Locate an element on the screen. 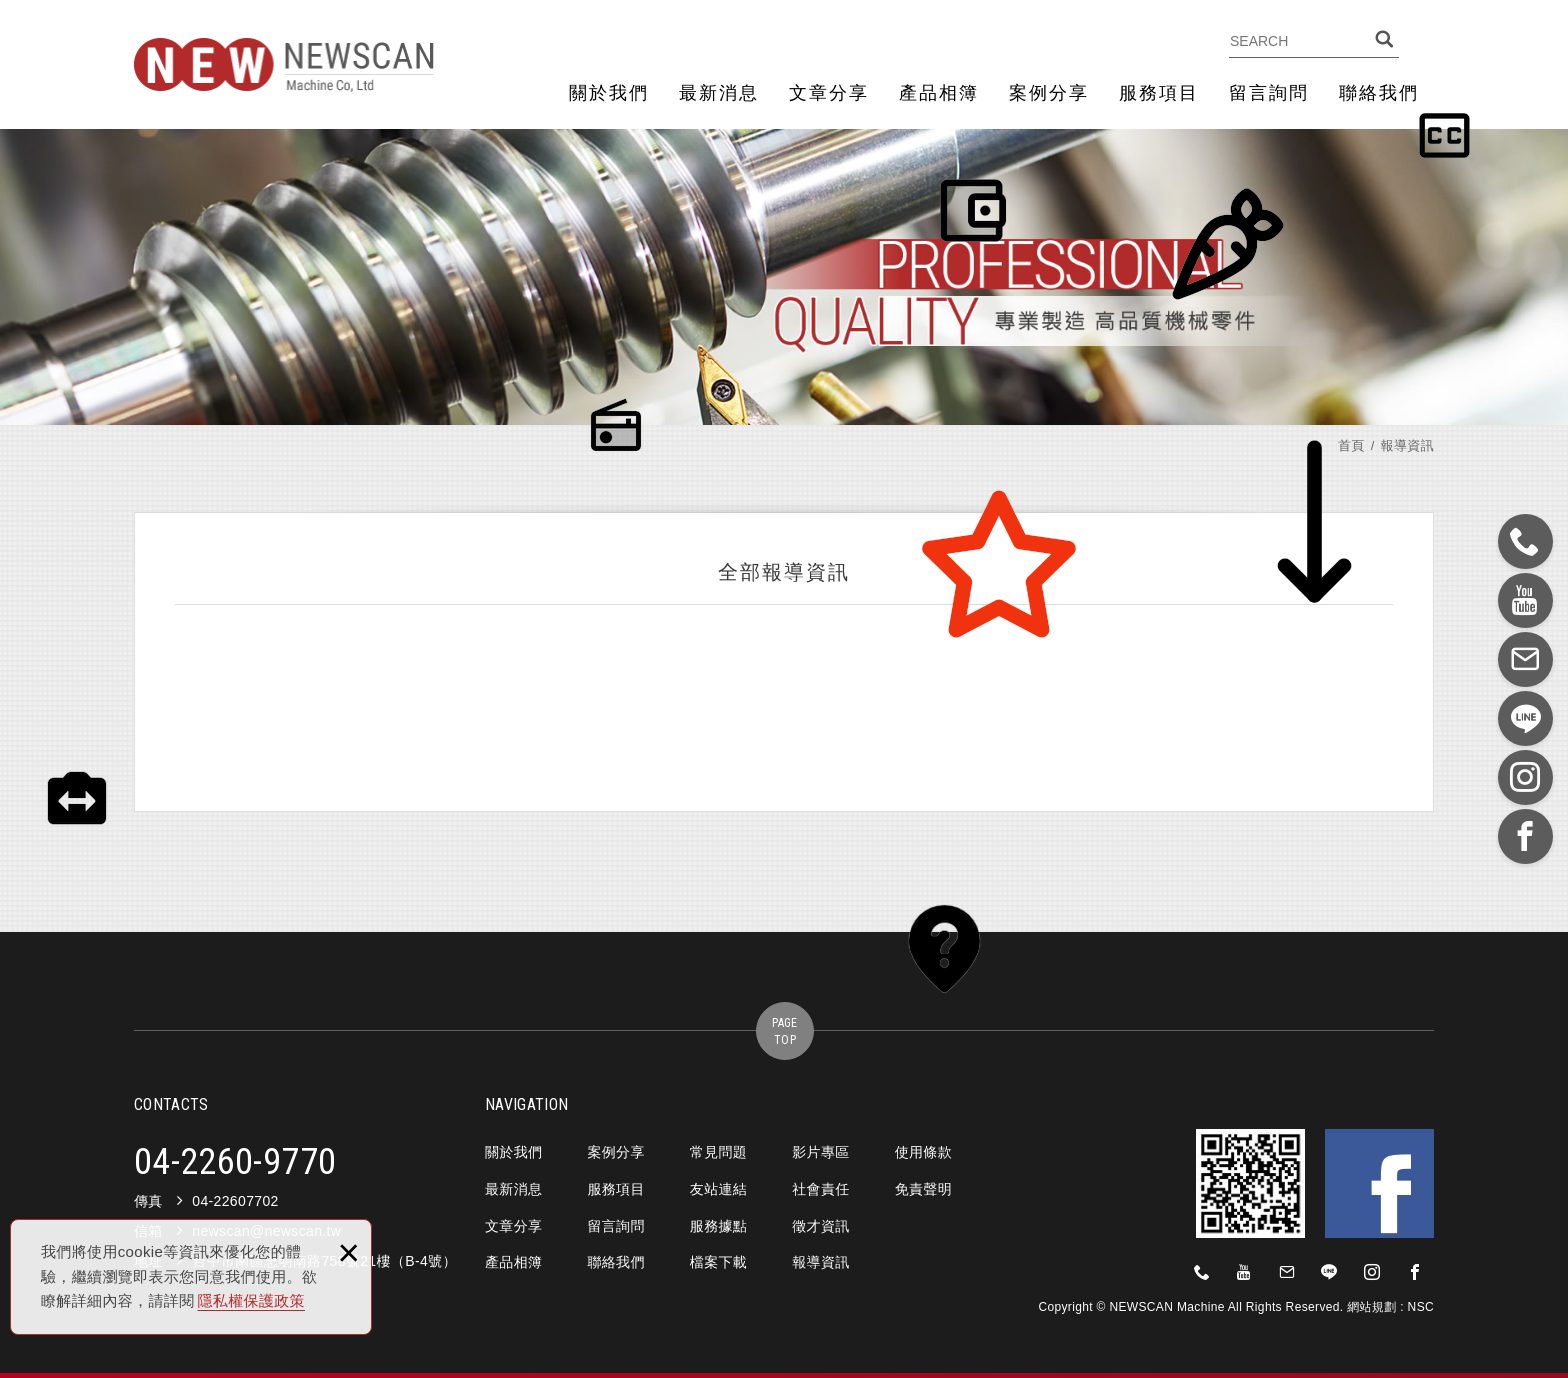 This screenshot has height=1378, width=1568. switch between front and rear camera is located at coordinates (77, 801).